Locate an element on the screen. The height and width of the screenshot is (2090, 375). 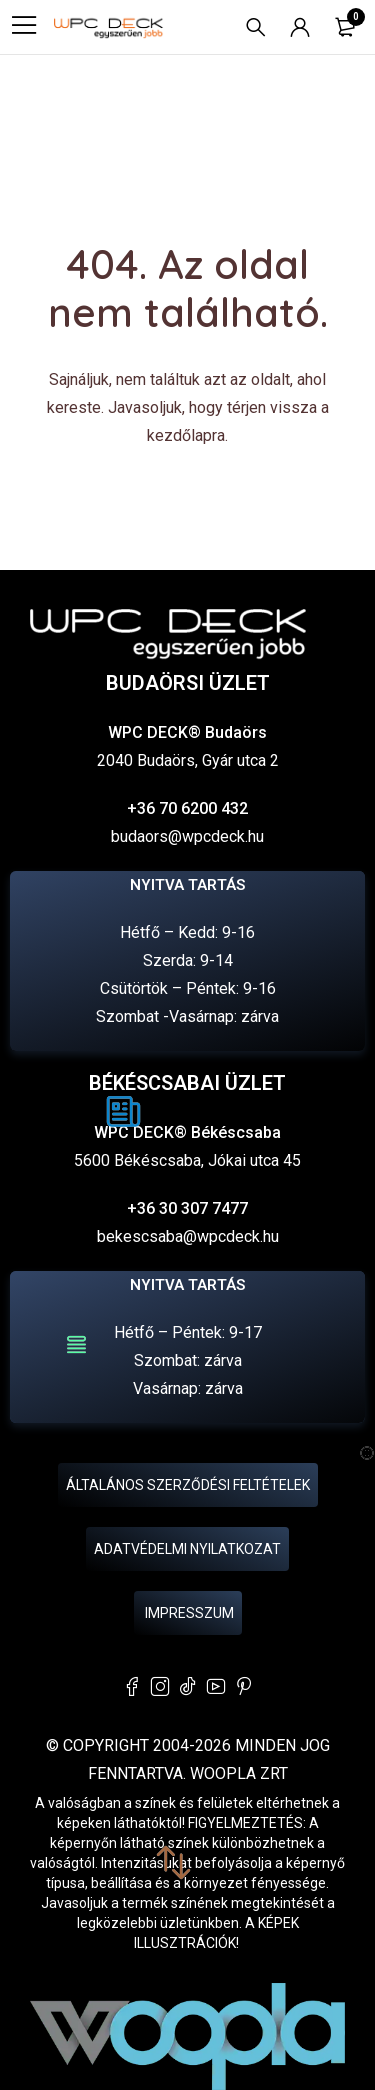
pause media playback is located at coordinates (367, 1453).